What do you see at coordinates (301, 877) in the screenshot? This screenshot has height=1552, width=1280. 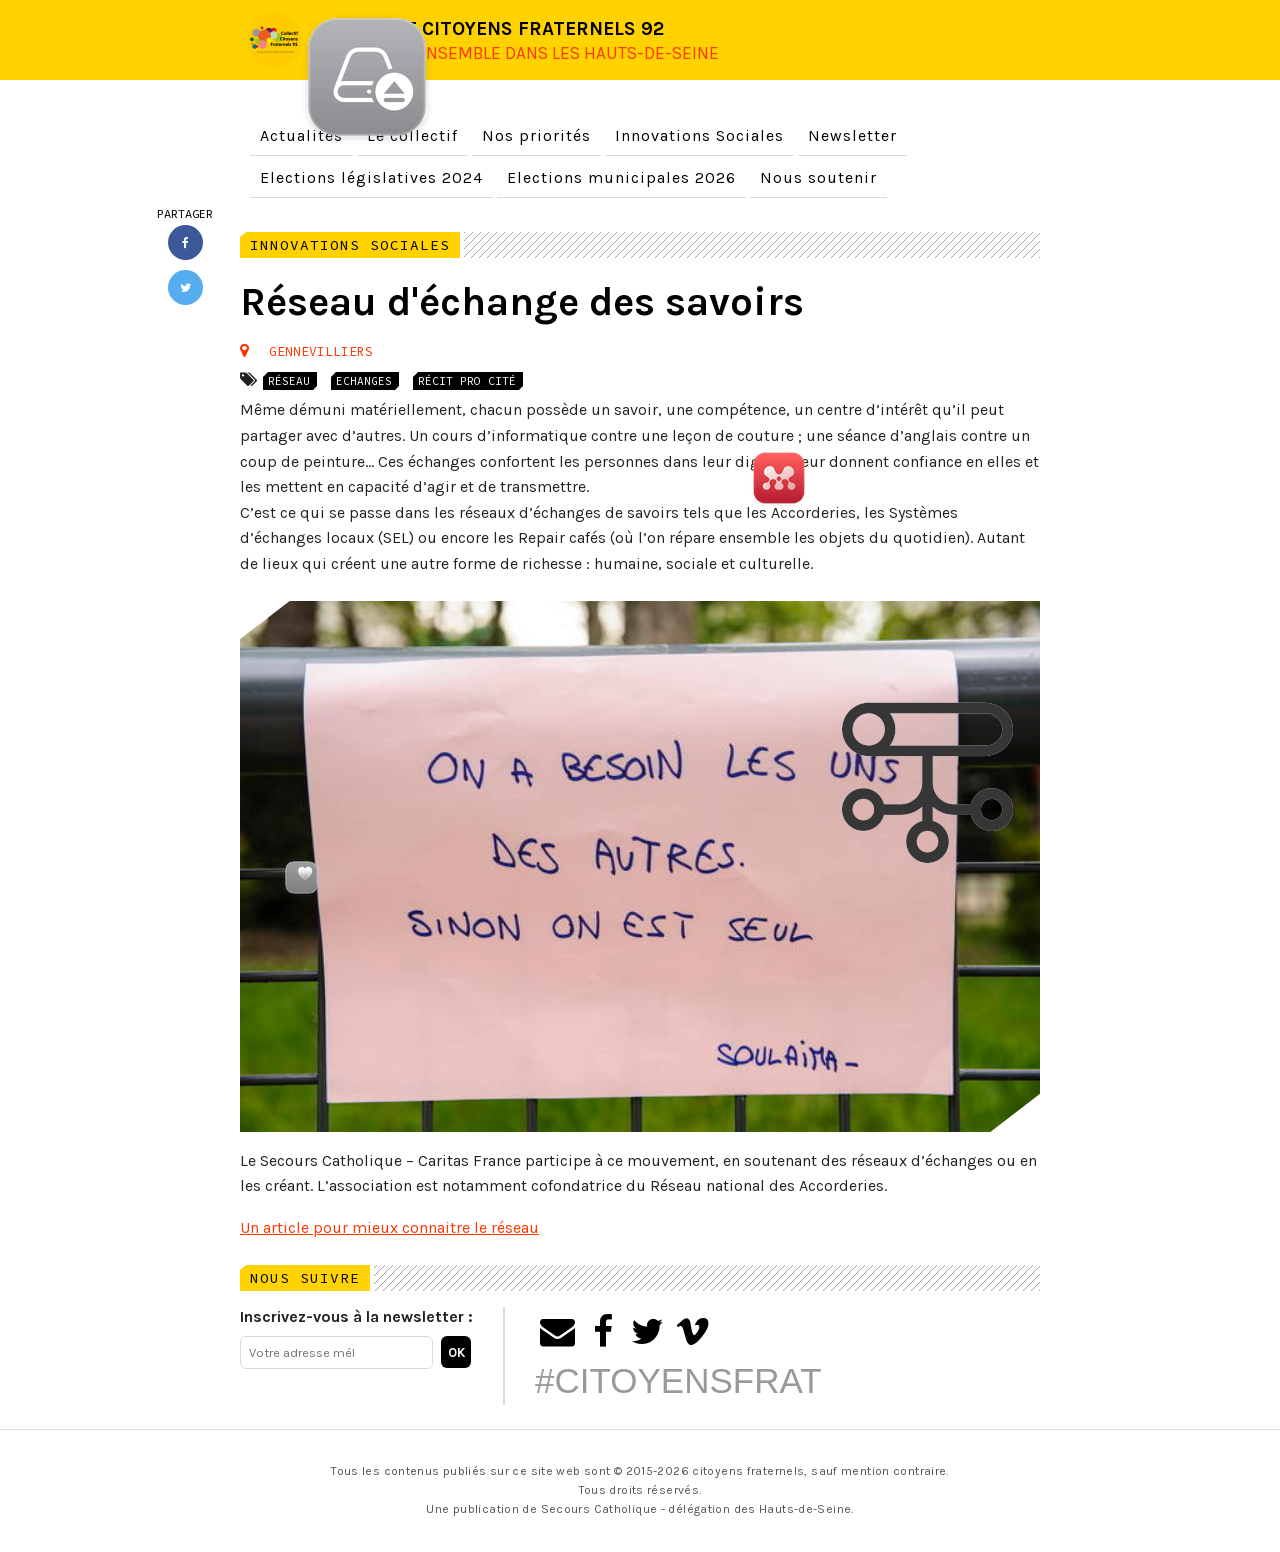 I see `open the Health app` at bounding box center [301, 877].